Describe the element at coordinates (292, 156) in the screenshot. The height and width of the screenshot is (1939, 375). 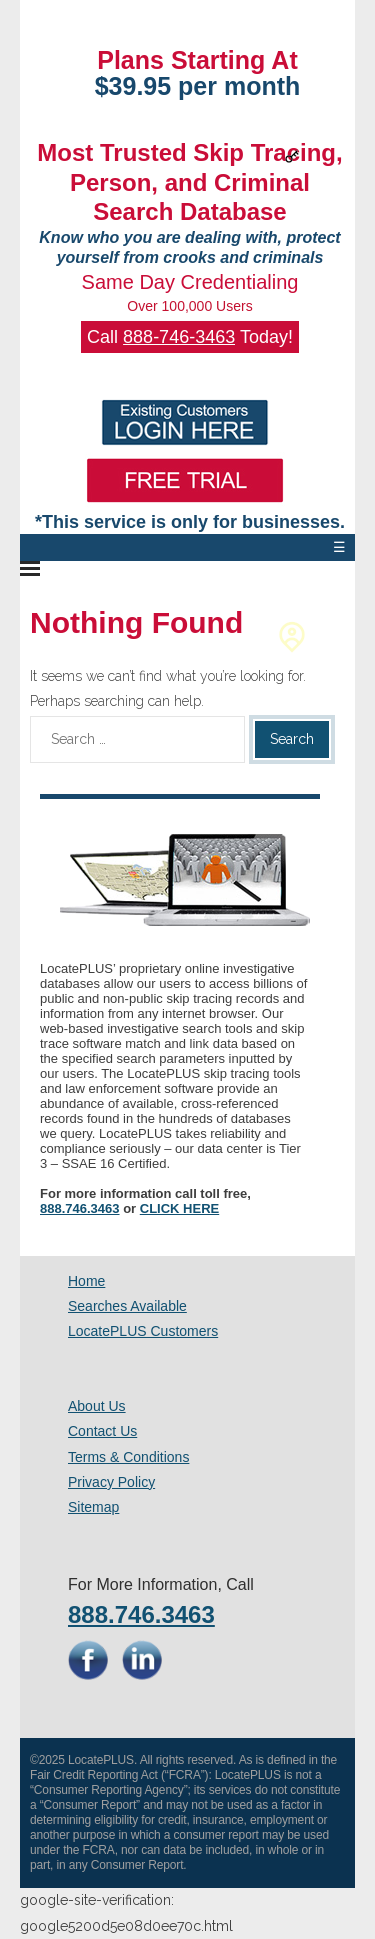
I see `access security or authentication settings` at that location.